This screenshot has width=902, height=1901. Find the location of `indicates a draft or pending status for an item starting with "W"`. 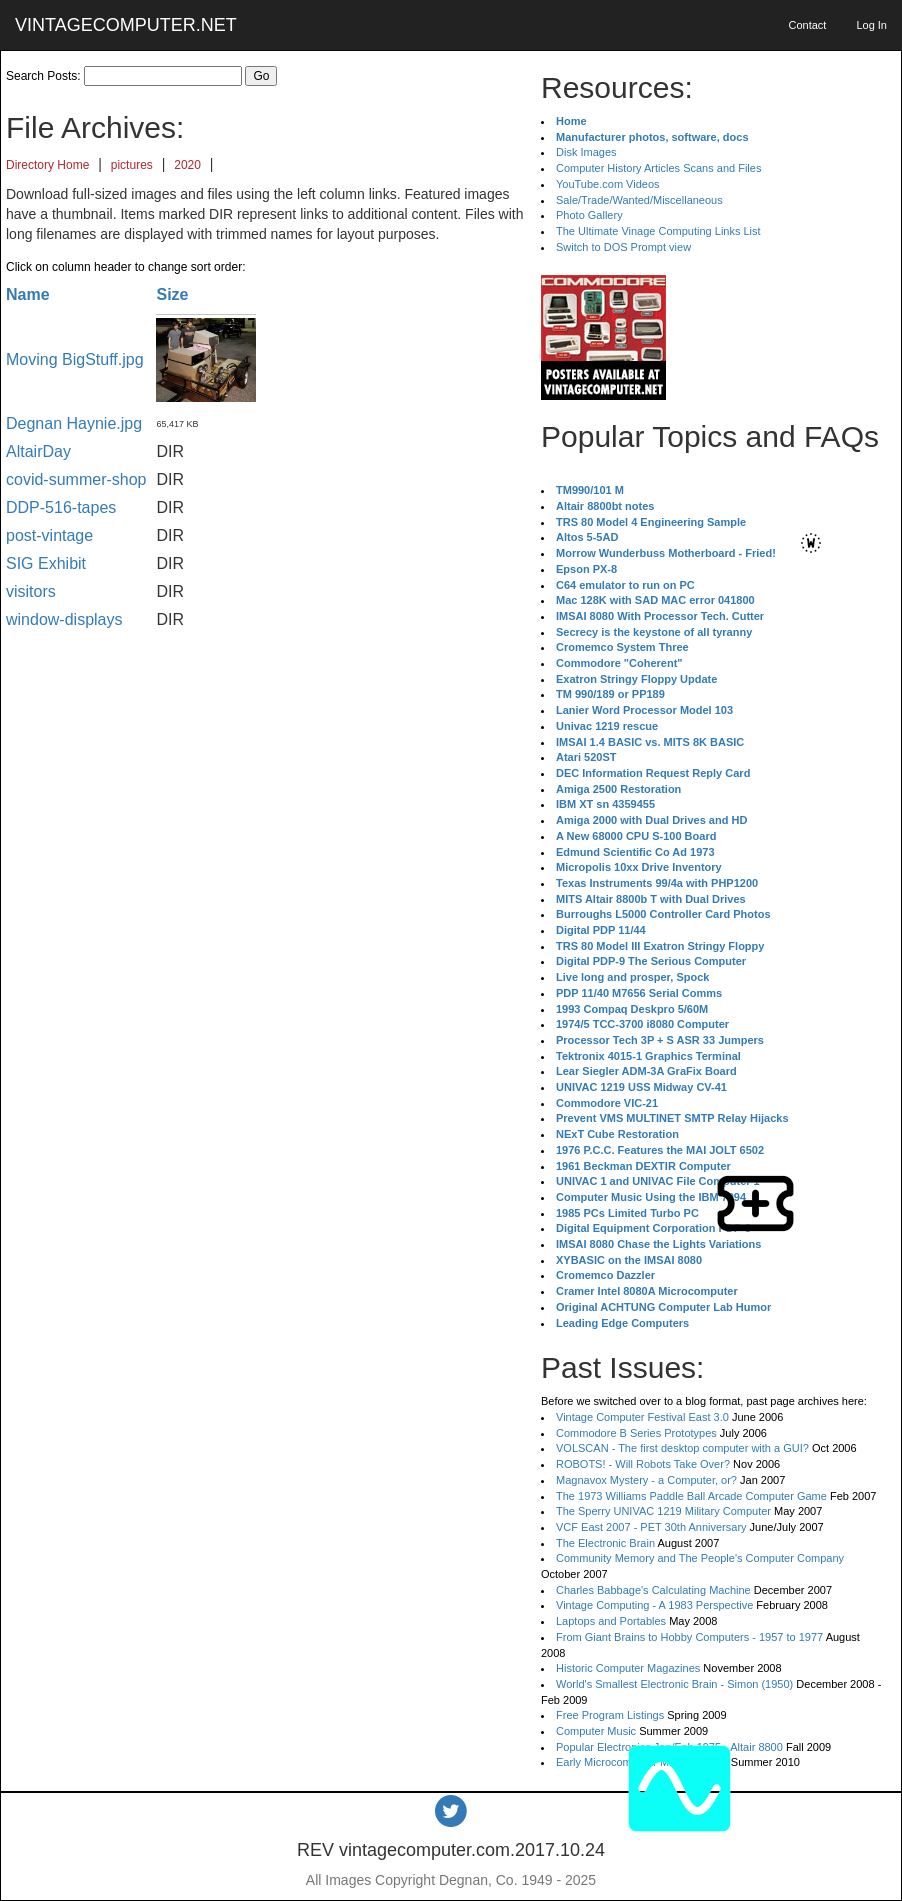

indicates a draft or pending status for an item starting with "W" is located at coordinates (811, 543).